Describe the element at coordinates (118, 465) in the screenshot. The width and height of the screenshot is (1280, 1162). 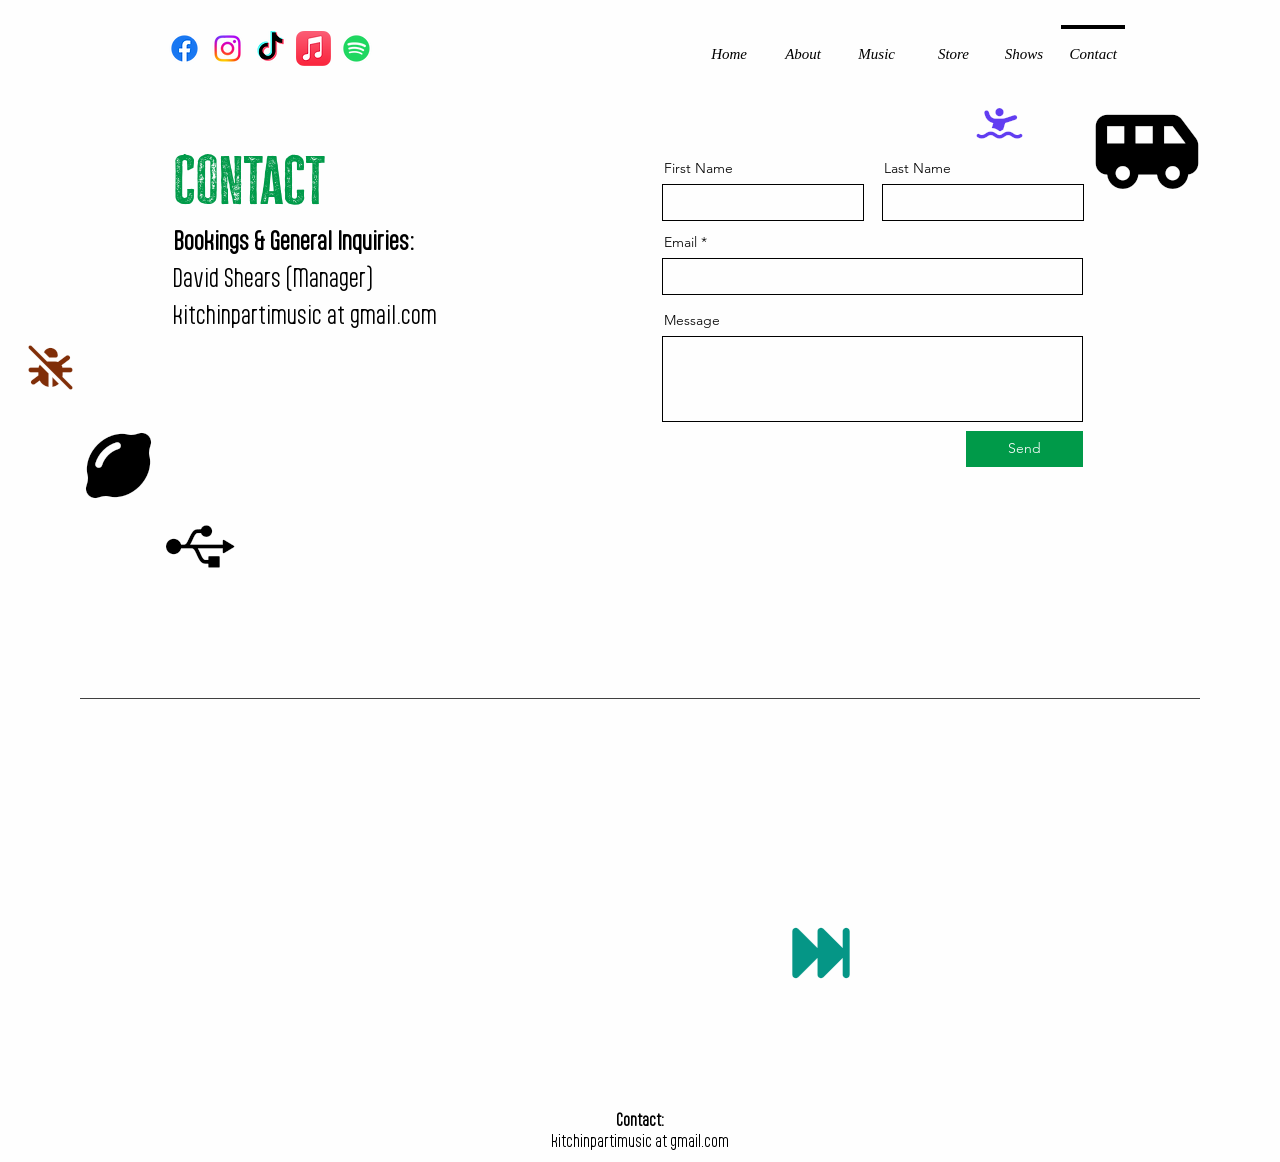
I see `indicates fresh or organic content` at that location.